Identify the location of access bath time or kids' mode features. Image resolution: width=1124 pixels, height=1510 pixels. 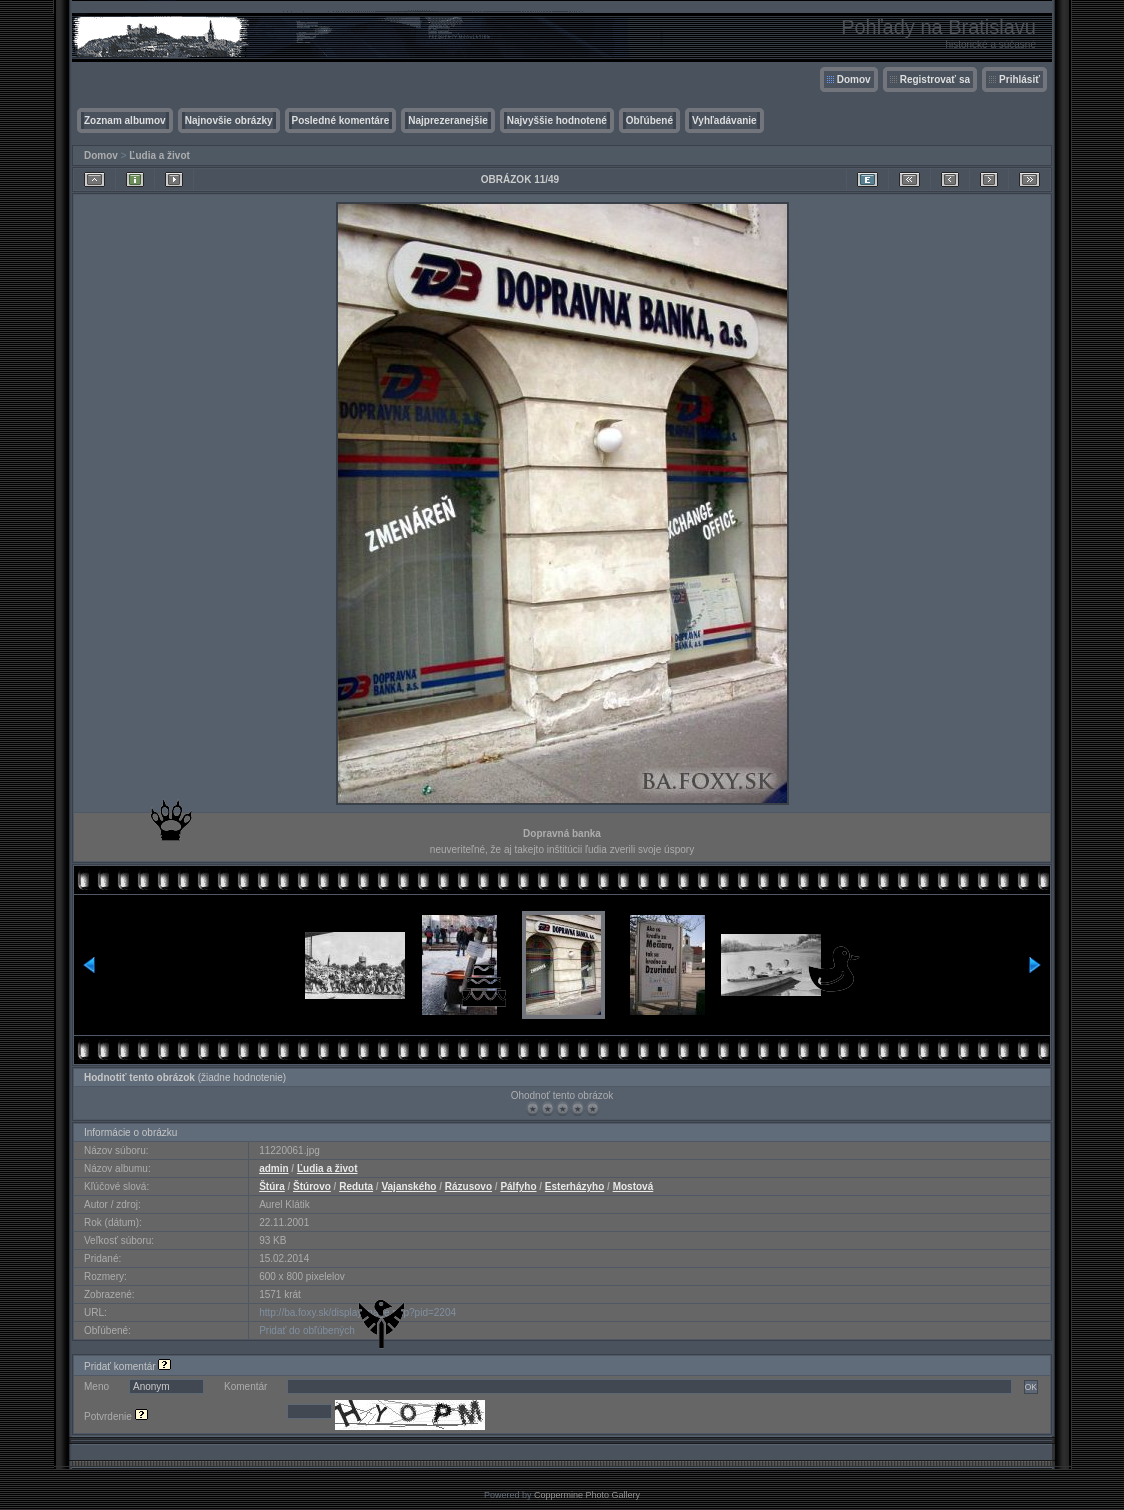
(834, 969).